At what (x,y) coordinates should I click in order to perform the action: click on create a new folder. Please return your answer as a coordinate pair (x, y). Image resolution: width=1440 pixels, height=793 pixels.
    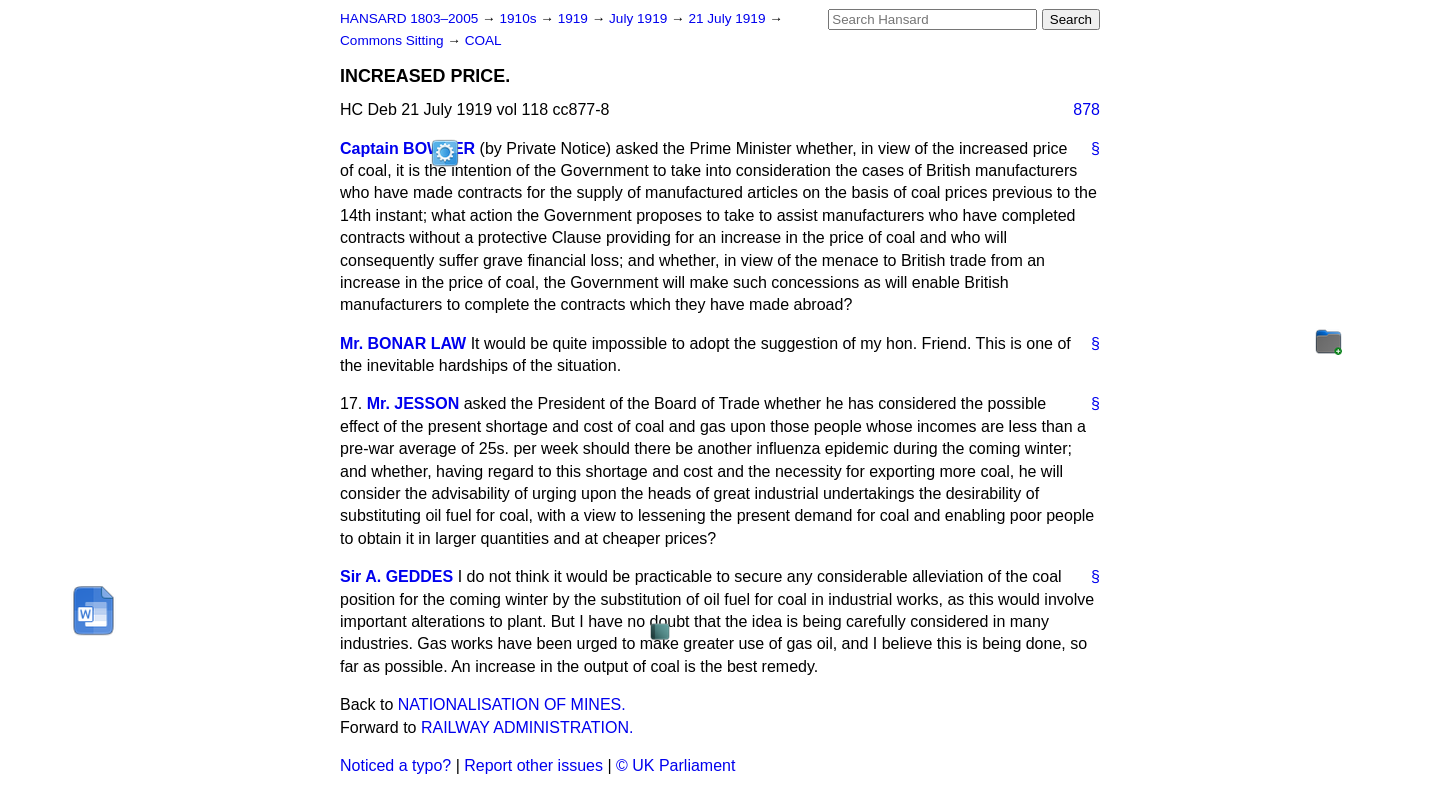
    Looking at the image, I should click on (1328, 341).